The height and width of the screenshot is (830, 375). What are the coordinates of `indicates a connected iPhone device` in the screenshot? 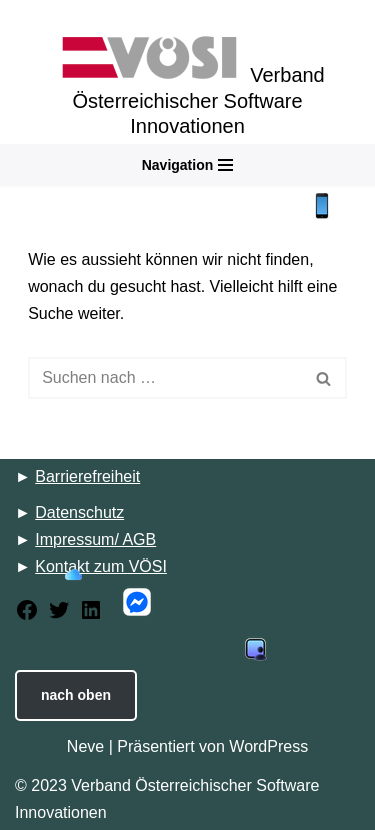 It's located at (322, 206).